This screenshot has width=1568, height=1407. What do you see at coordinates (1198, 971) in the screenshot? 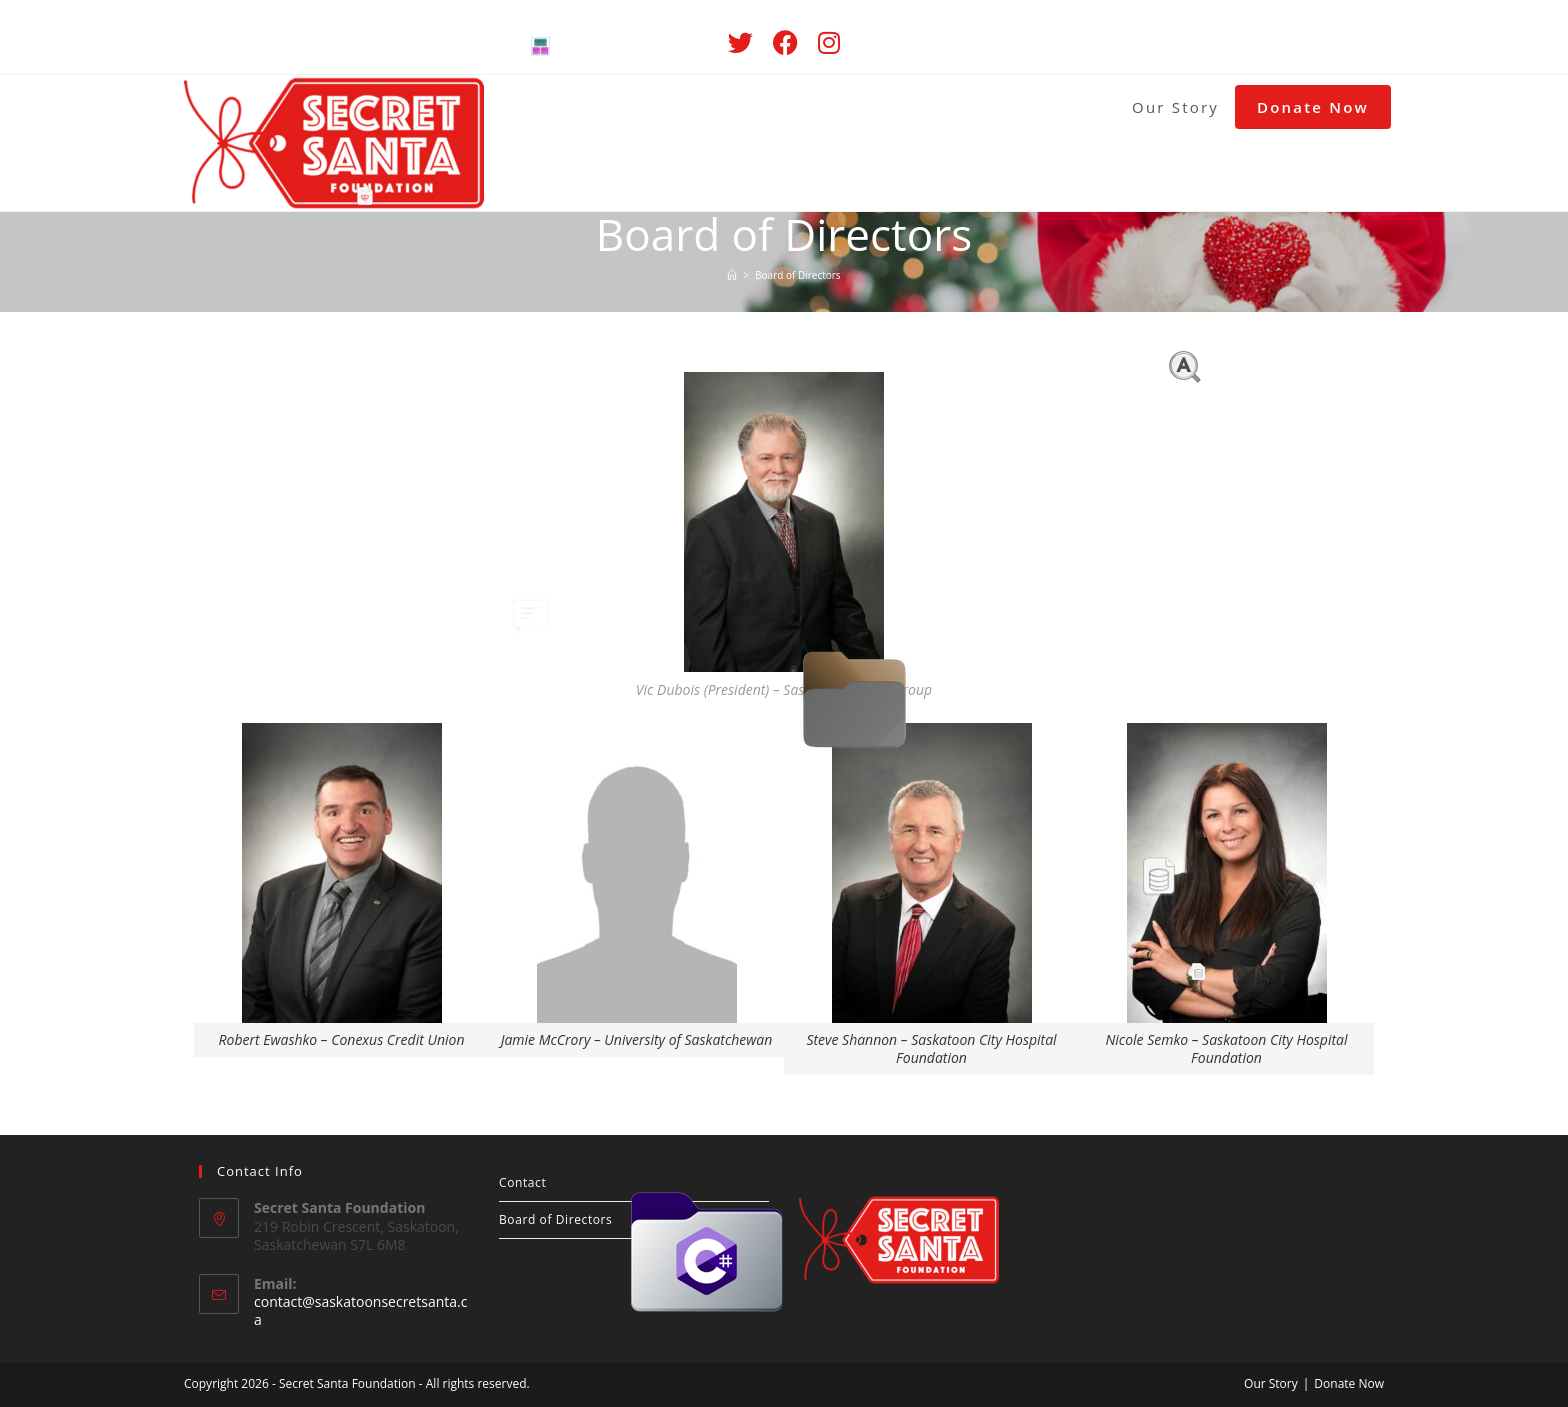
I see `open a database file` at bounding box center [1198, 971].